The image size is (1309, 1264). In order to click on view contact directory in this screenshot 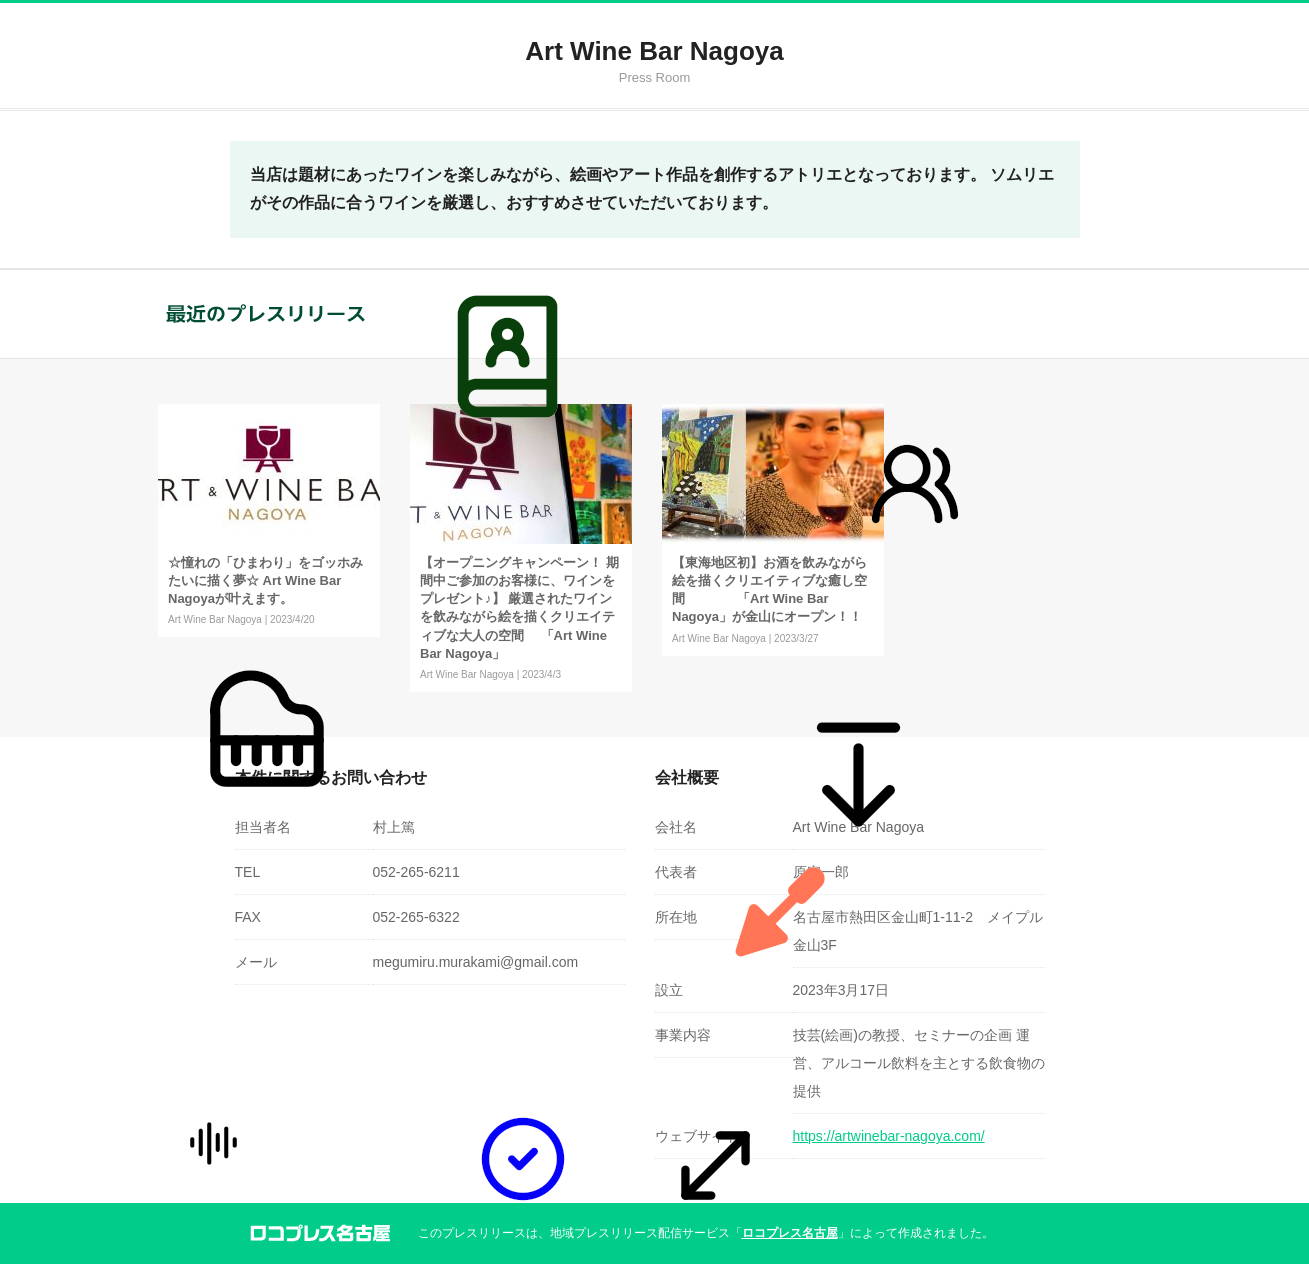, I will do `click(507, 356)`.